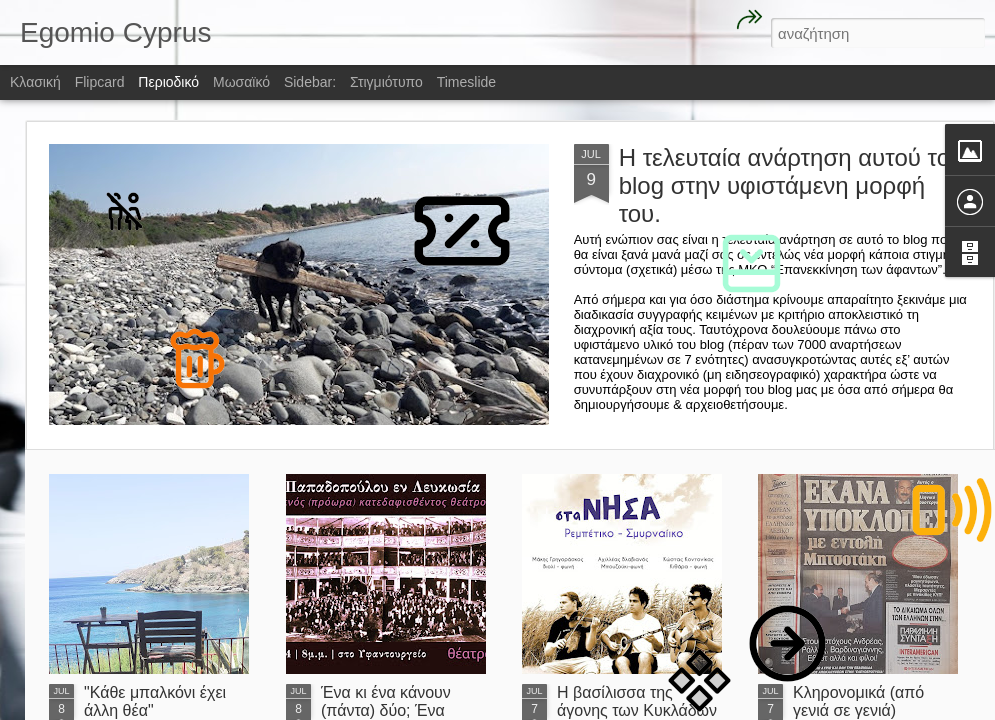  What do you see at coordinates (124, 210) in the screenshot?
I see `disable friends or social features` at bounding box center [124, 210].